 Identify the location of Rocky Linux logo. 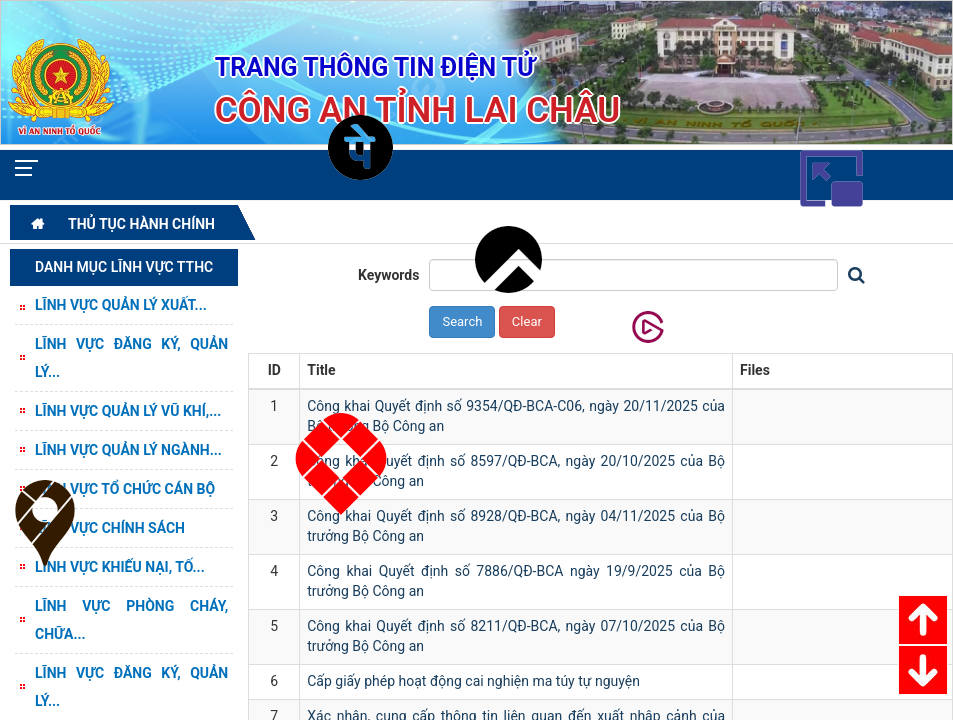
(508, 259).